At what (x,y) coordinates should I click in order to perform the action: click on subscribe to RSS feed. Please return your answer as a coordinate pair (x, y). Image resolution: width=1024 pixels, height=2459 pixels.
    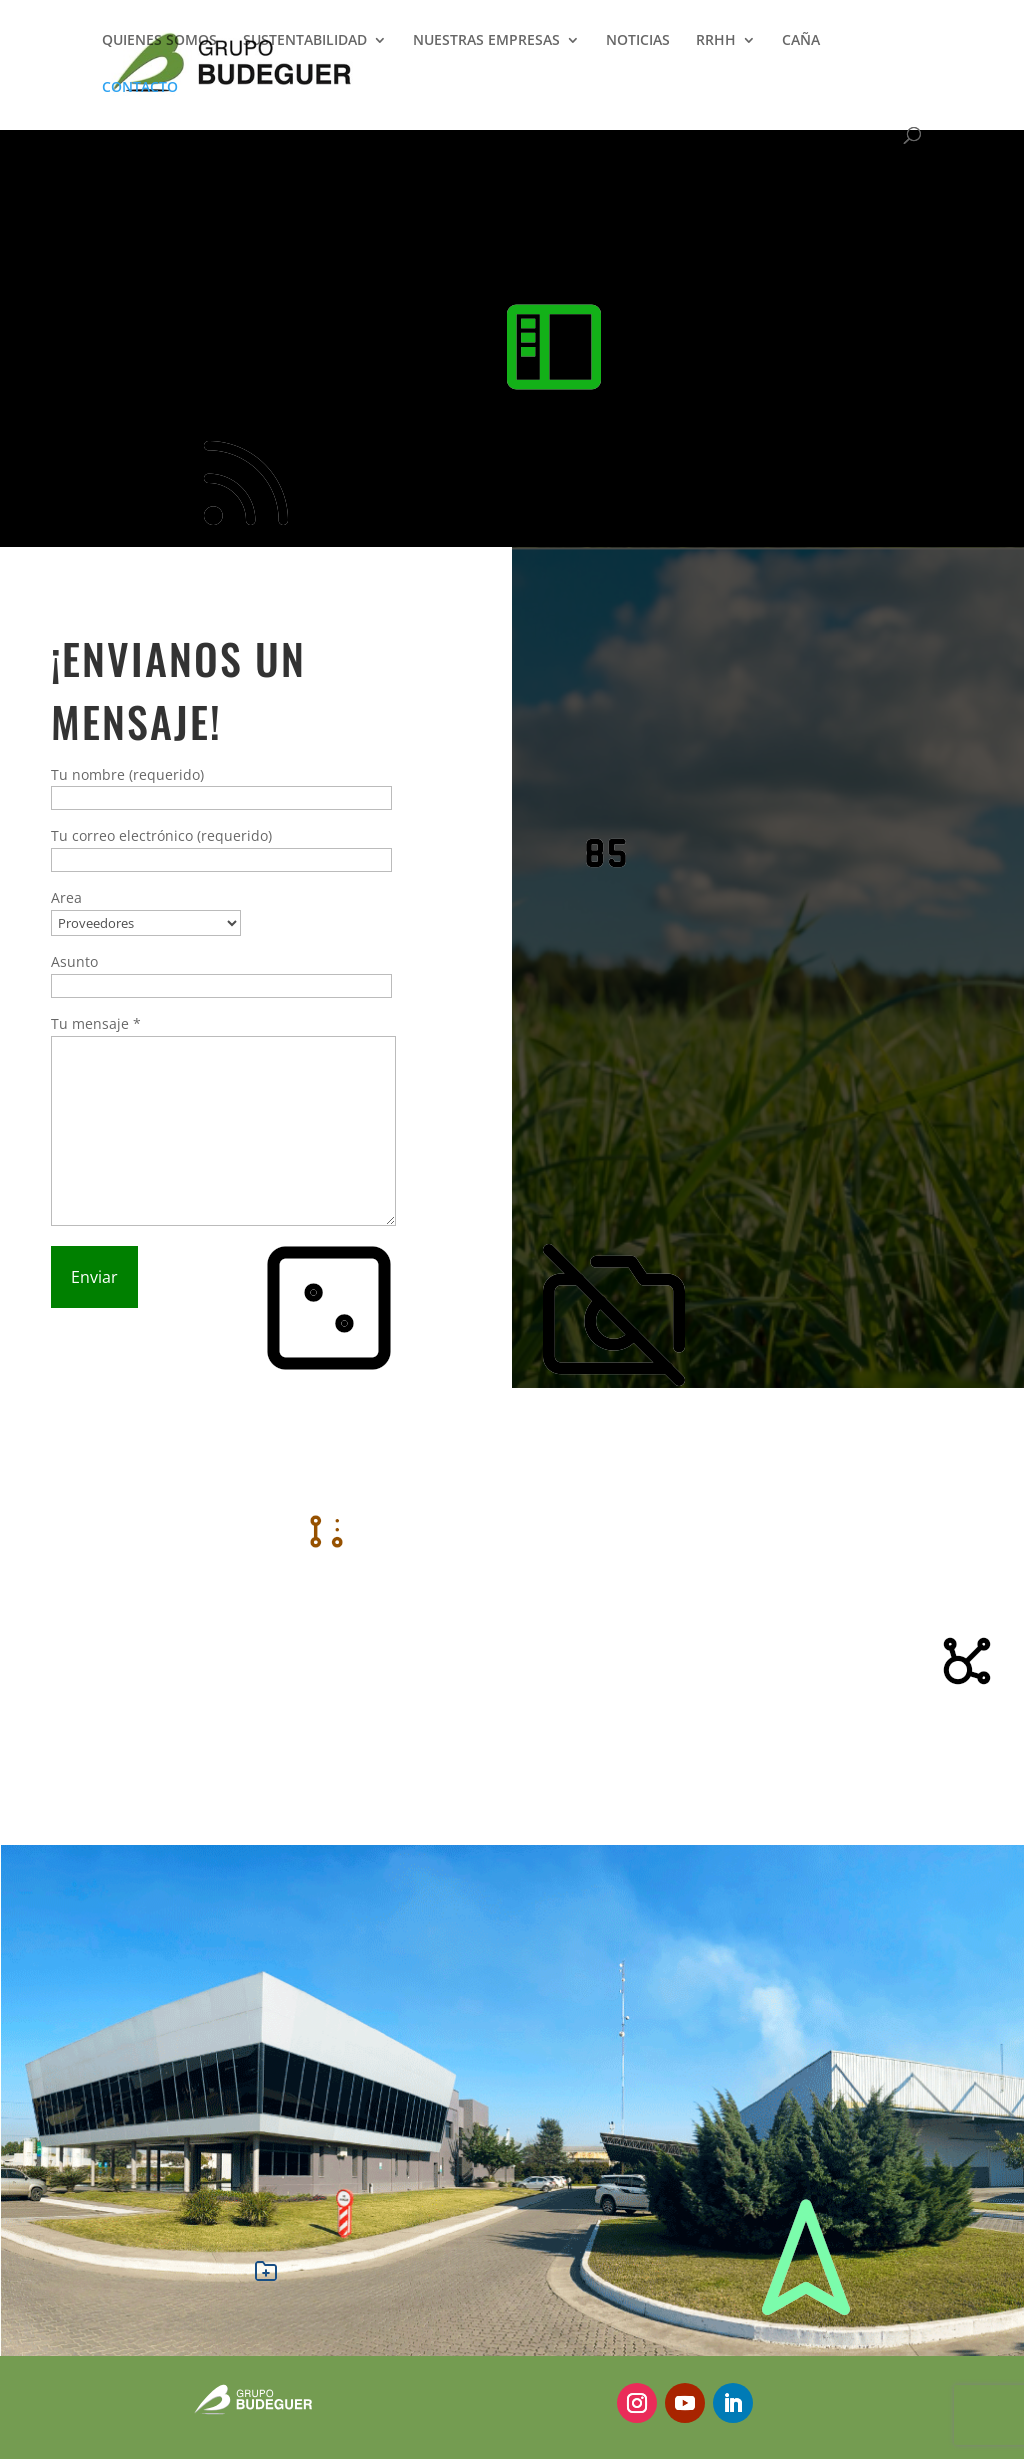
    Looking at the image, I should click on (246, 483).